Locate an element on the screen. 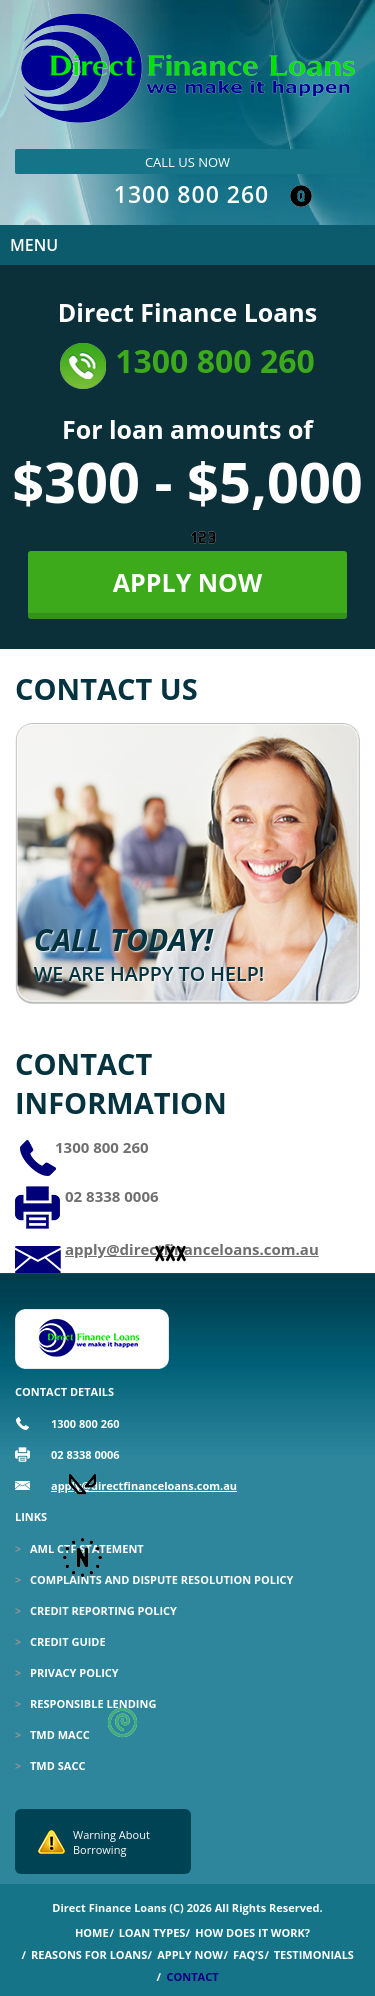 This screenshot has width=375, height=1996. indicates a "Q" category or label is located at coordinates (301, 196).